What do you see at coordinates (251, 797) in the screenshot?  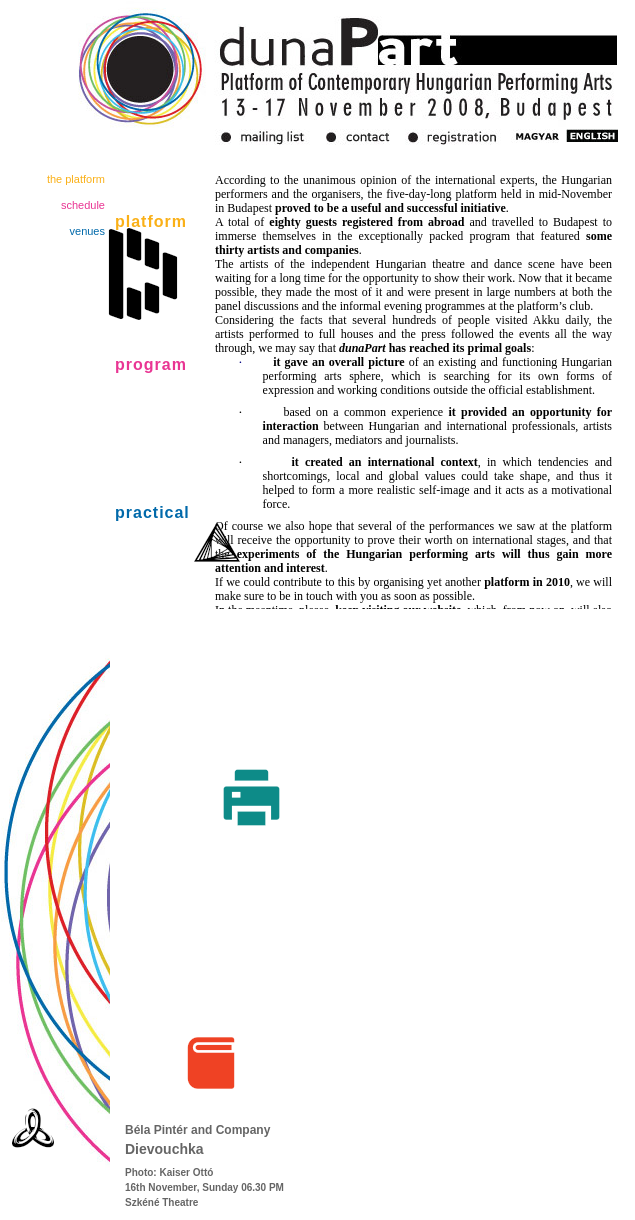 I see `print the current document` at bounding box center [251, 797].